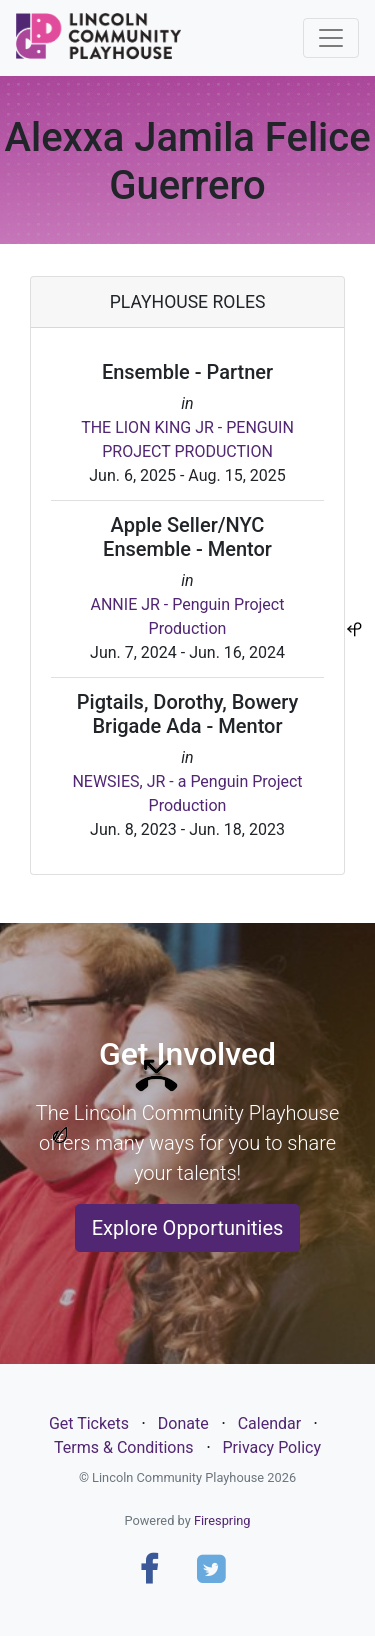  What do you see at coordinates (156, 1075) in the screenshot?
I see `indicates a missed phone call` at bounding box center [156, 1075].